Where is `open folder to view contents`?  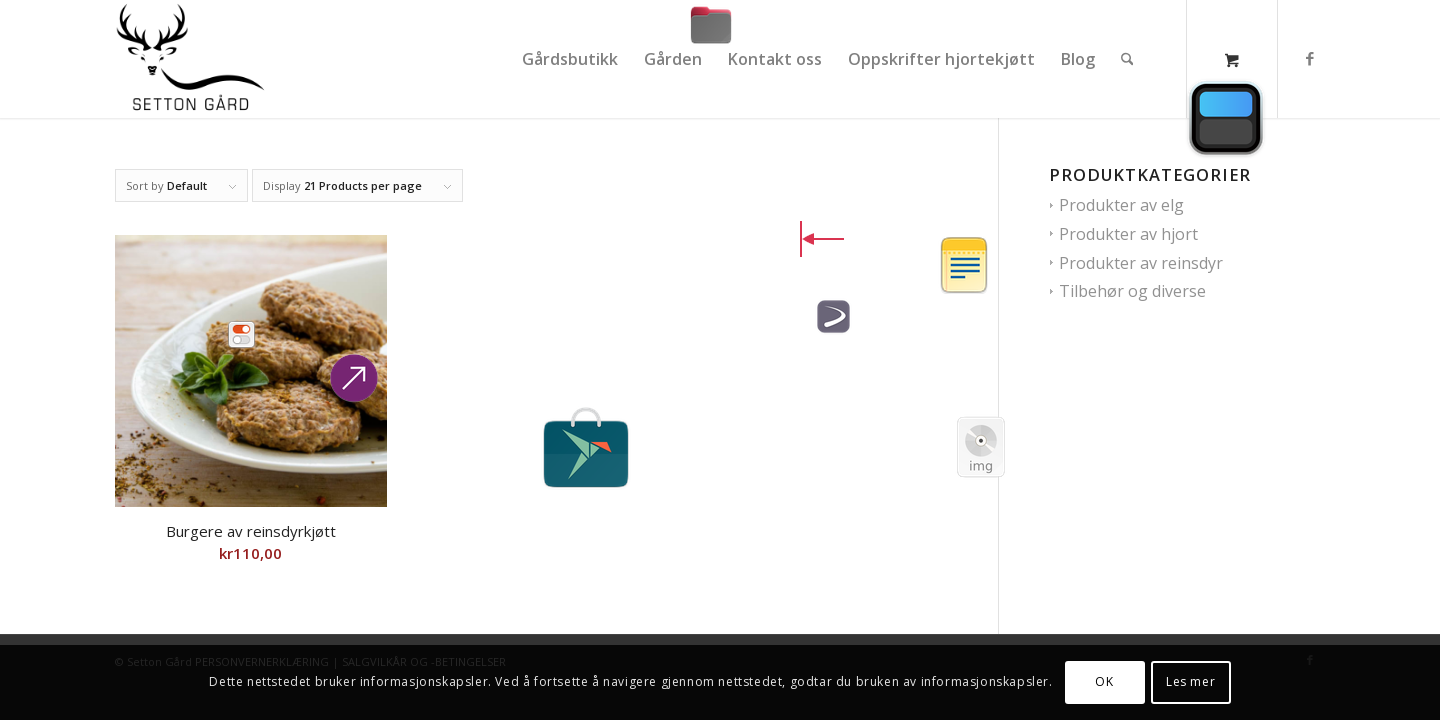 open folder to view contents is located at coordinates (711, 25).